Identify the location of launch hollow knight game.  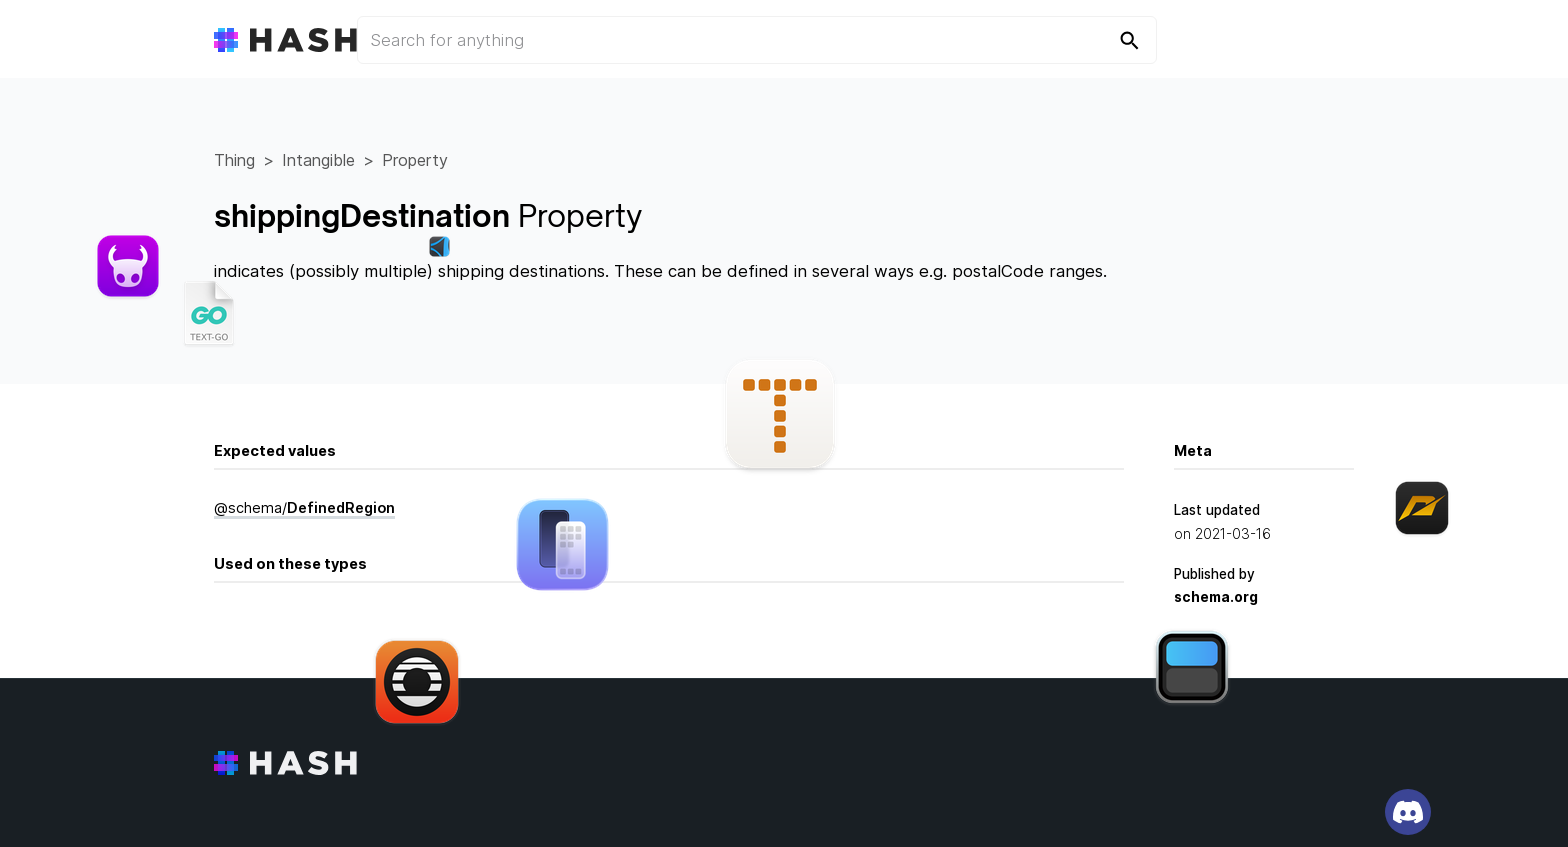
(128, 266).